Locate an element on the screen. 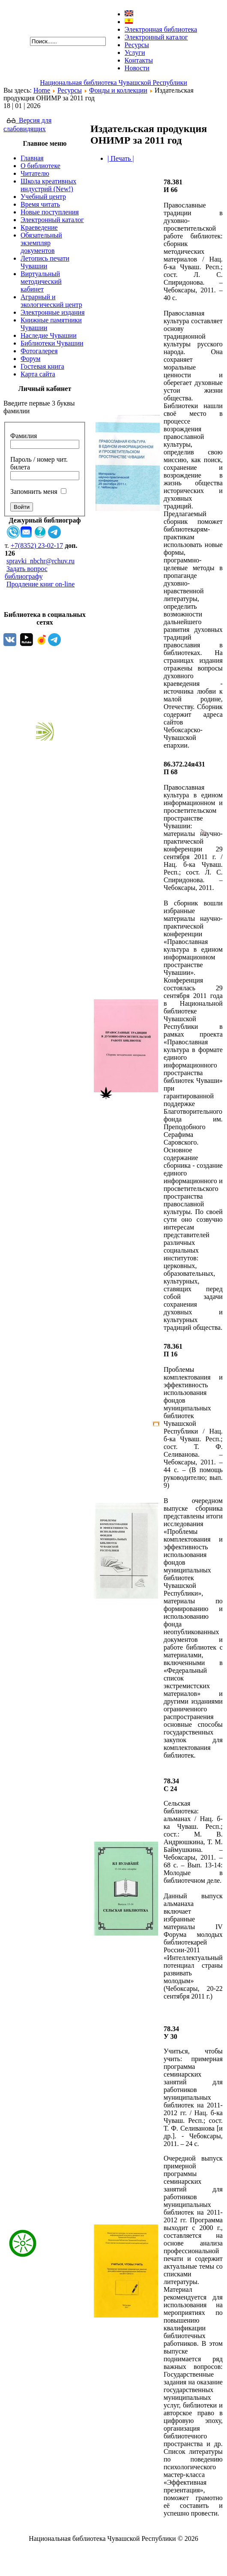 This screenshot has width=227, height=2576. indicates hard difficulty or challenge level is located at coordinates (203, 833).